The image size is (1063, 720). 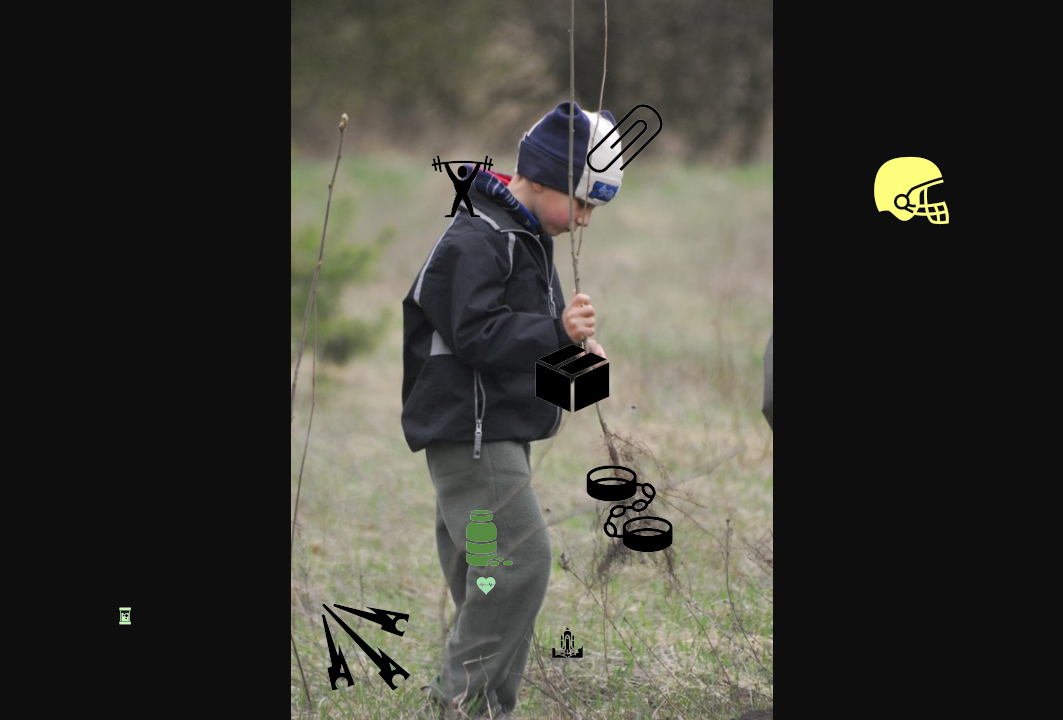 What do you see at coordinates (486, 586) in the screenshot?
I see `view health or fitness tracking data` at bounding box center [486, 586].